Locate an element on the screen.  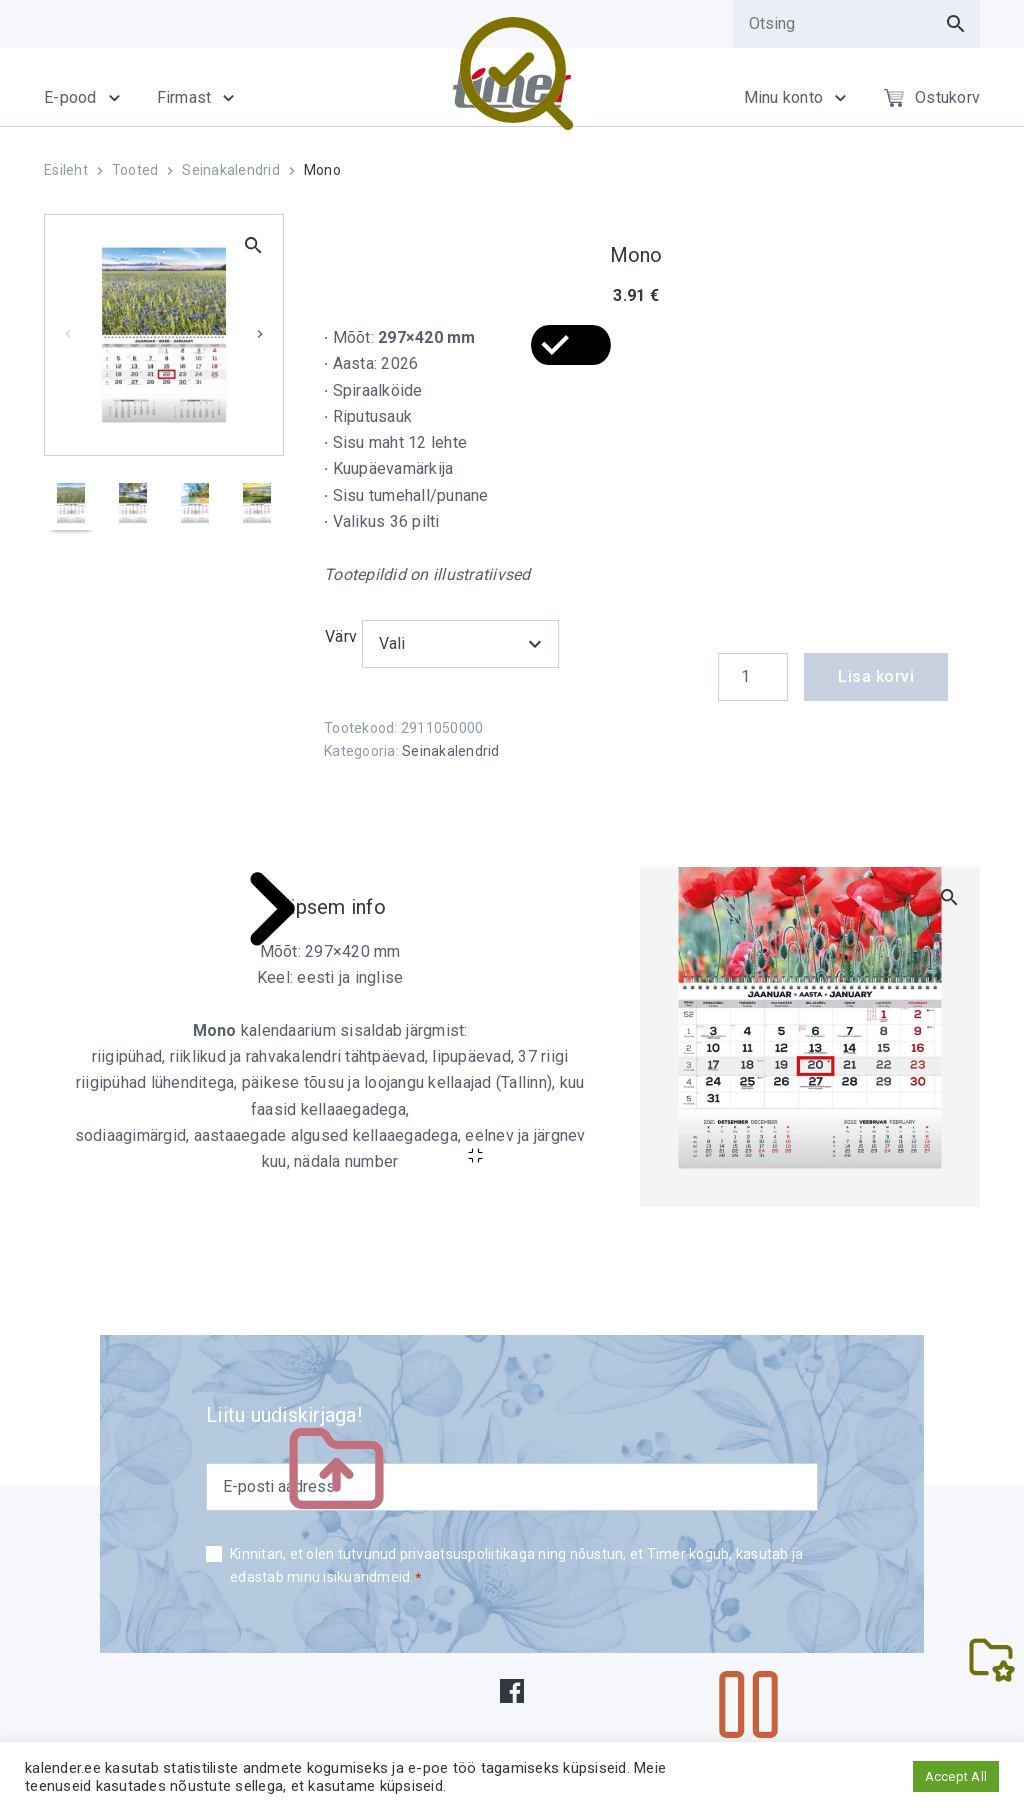
navigate to the next item or page is located at coordinates (269, 909).